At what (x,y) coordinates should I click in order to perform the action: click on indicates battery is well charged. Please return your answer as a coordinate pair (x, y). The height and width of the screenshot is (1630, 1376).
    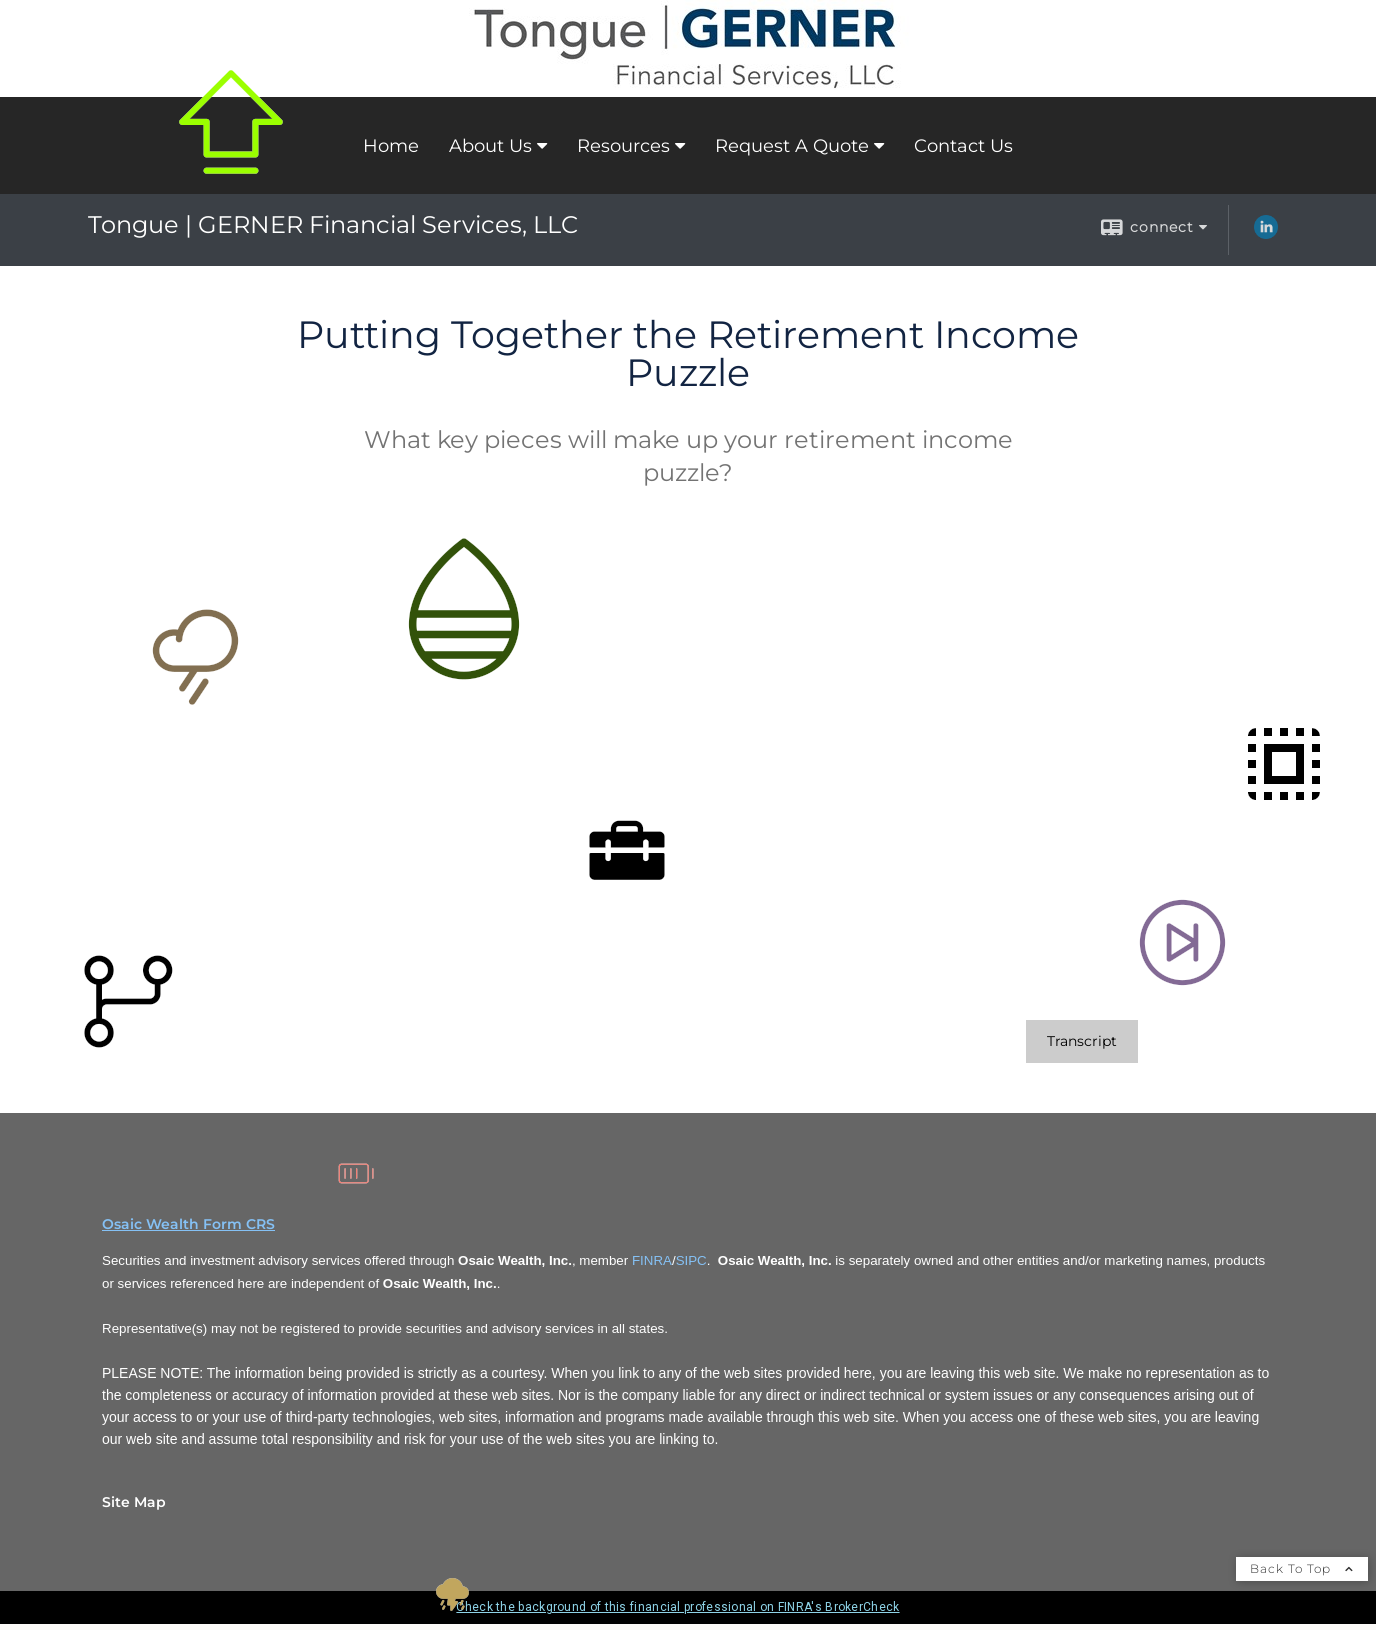
    Looking at the image, I should click on (355, 1173).